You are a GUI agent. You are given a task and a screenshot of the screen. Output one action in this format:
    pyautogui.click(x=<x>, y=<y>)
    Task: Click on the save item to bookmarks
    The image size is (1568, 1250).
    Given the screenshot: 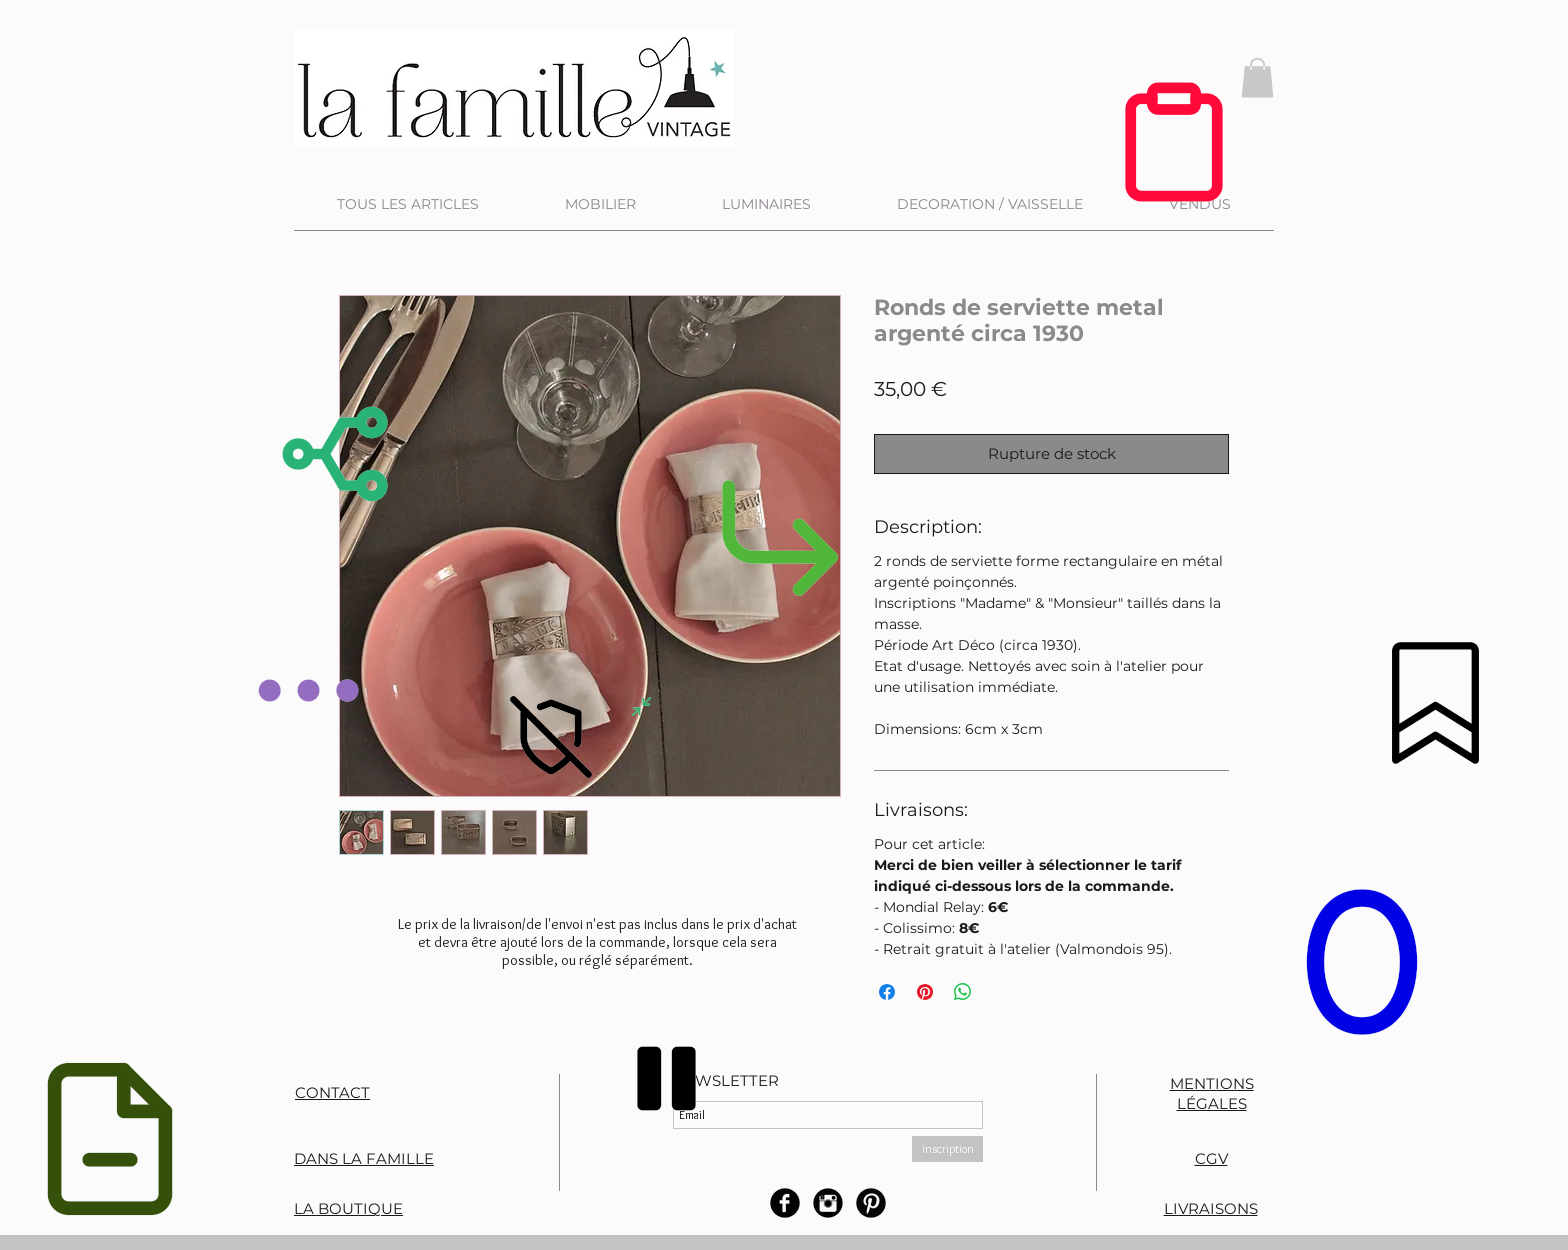 What is the action you would take?
    pyautogui.click(x=1435, y=700)
    